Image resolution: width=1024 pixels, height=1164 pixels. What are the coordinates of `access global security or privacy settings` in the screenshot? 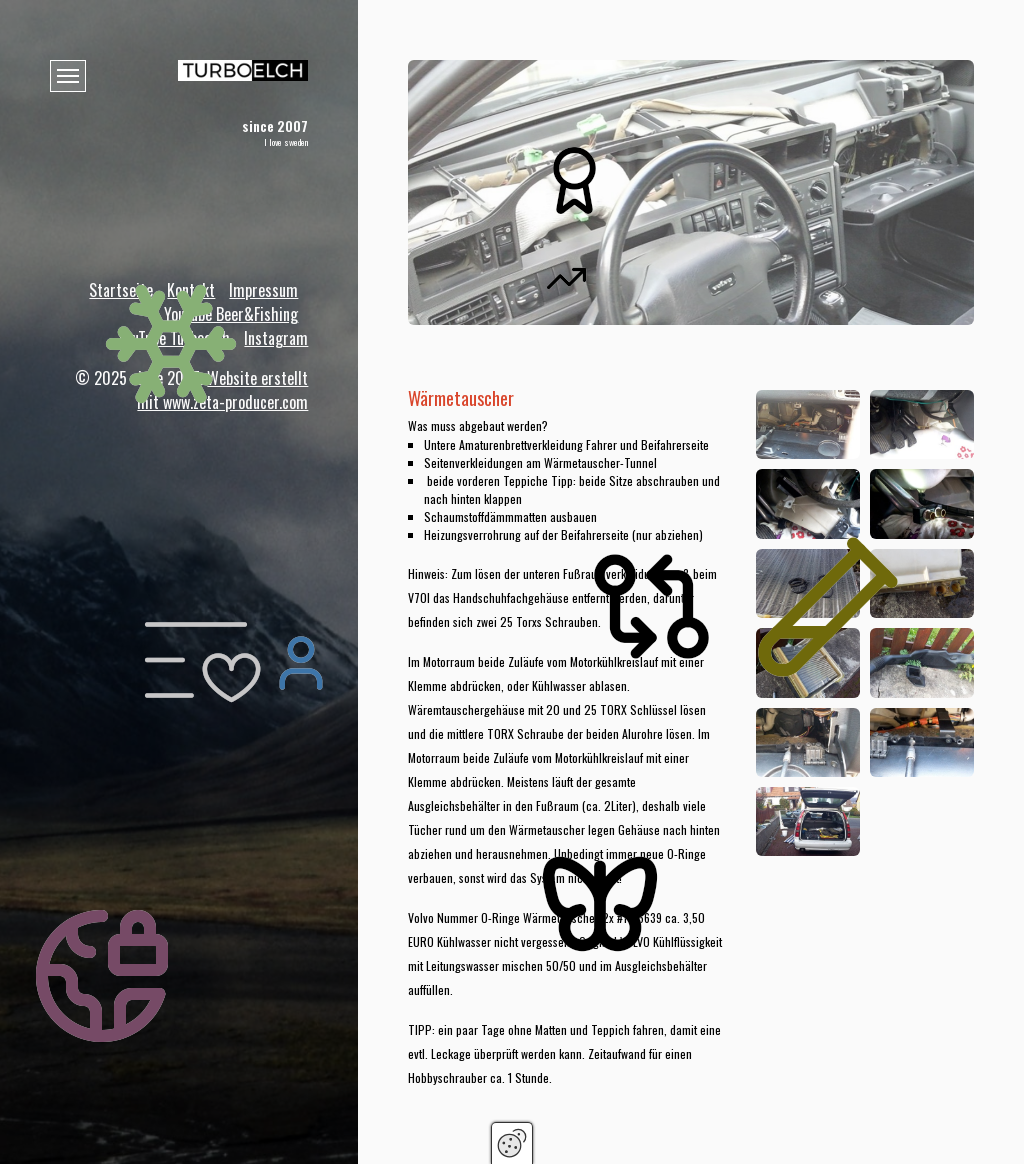 It's located at (102, 976).